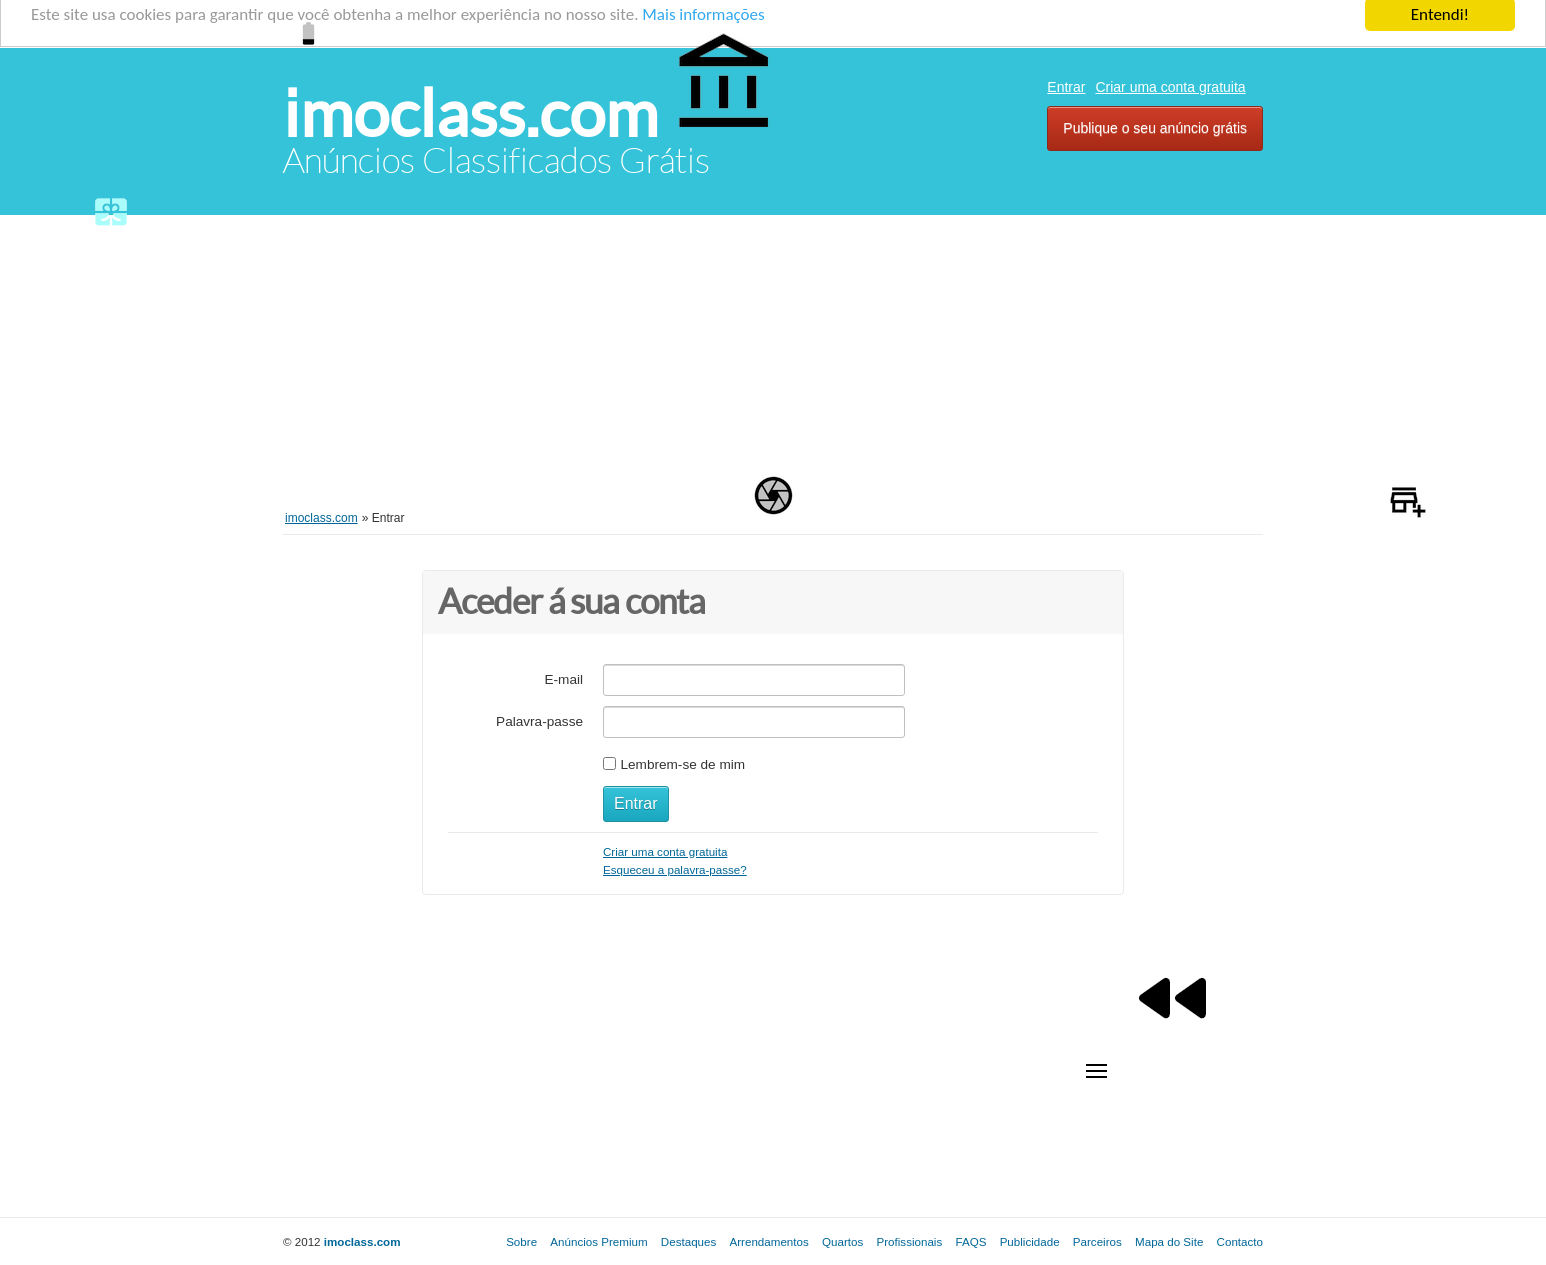  I want to click on rewind media content quickly, so click(1174, 998).